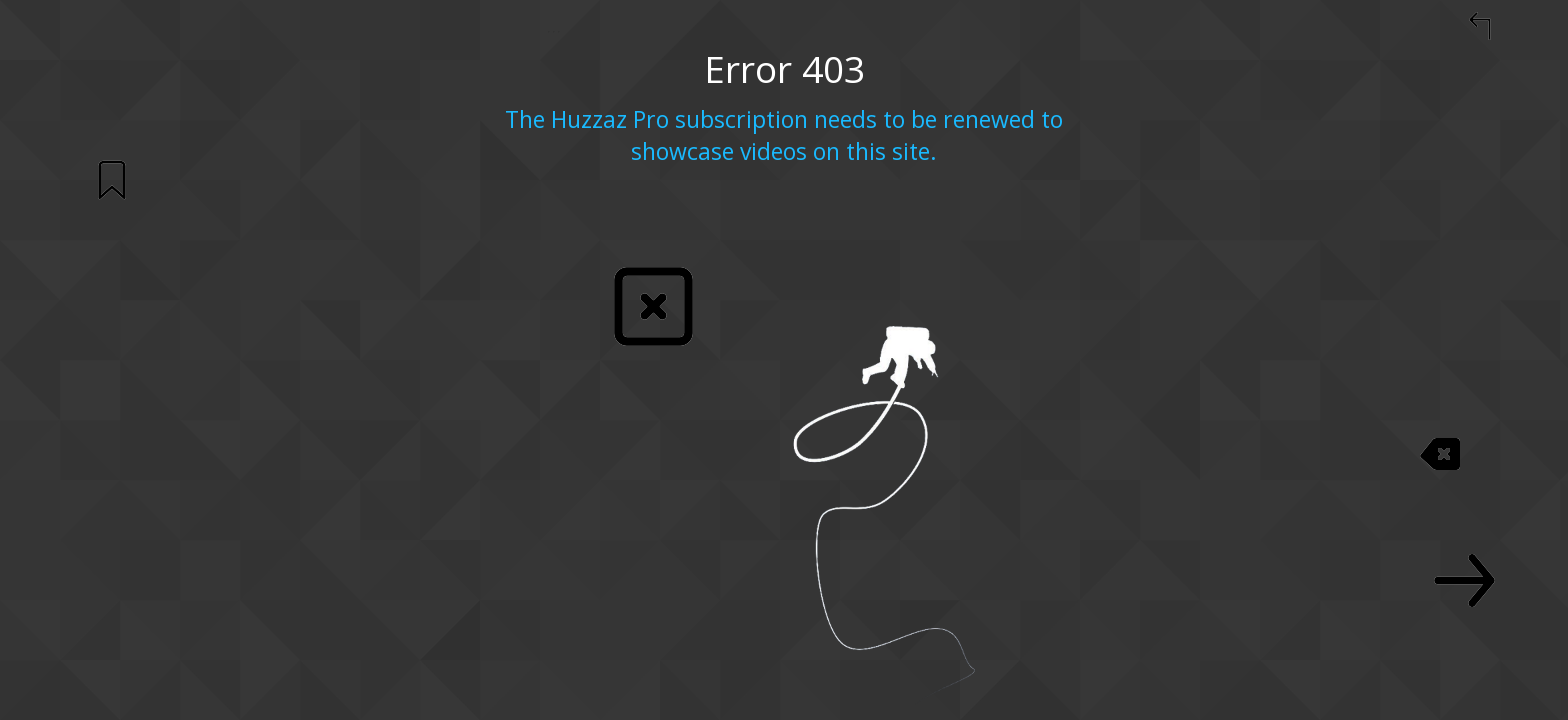  What do you see at coordinates (1464, 580) in the screenshot?
I see `go to next item or page` at bounding box center [1464, 580].